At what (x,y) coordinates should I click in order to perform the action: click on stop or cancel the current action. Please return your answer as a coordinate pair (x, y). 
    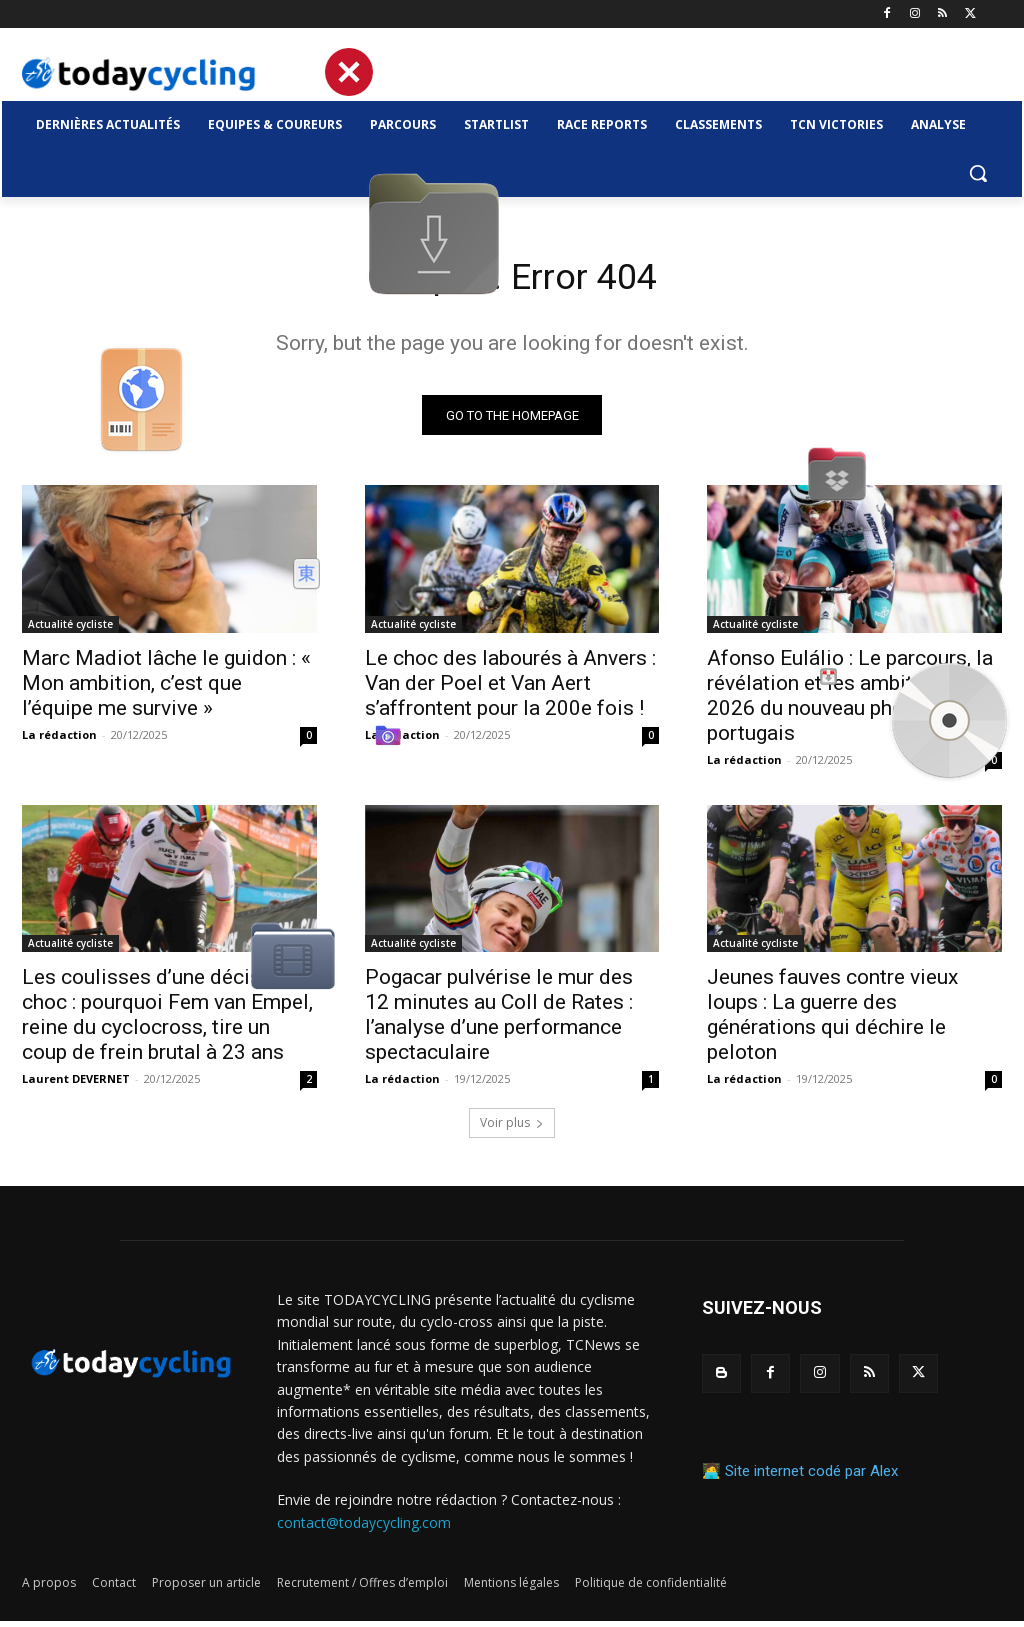
    Looking at the image, I should click on (349, 72).